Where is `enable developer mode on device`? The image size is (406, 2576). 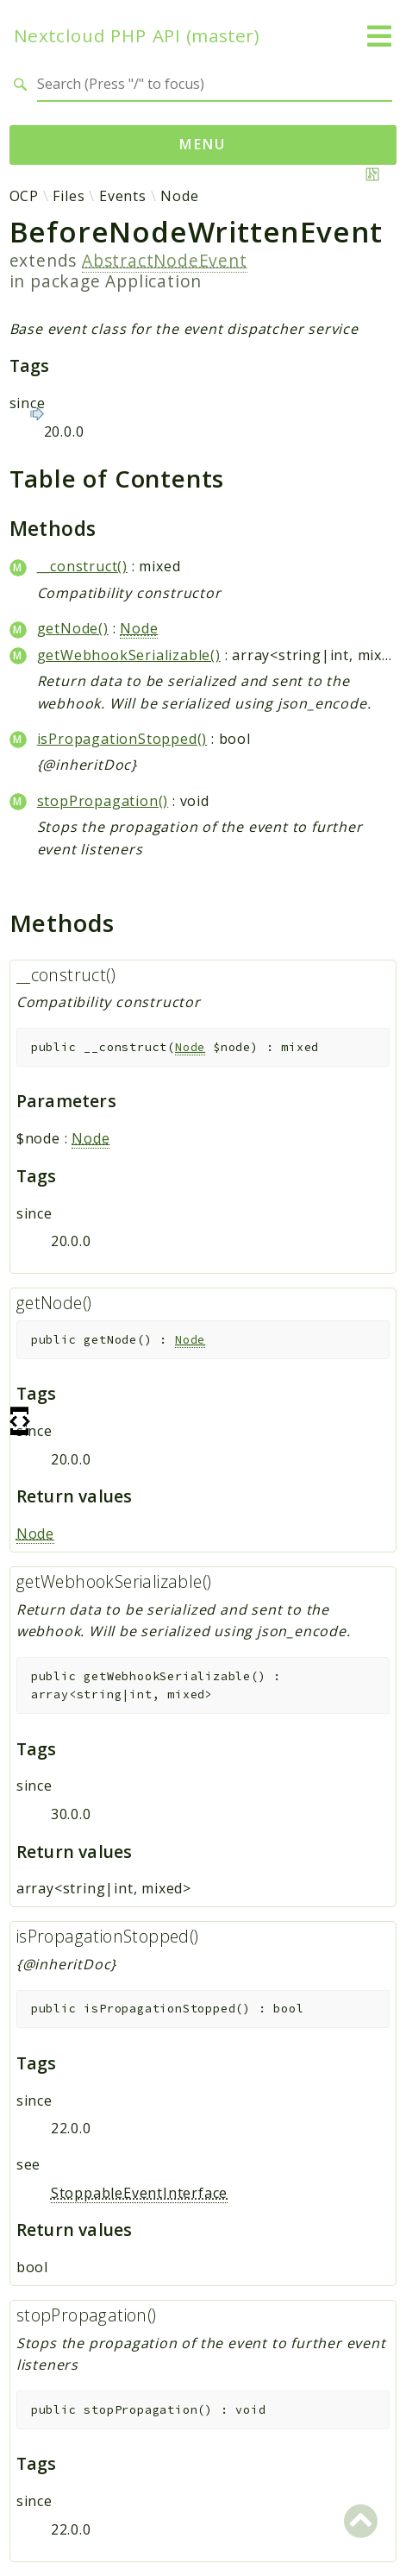
enable developer mode on device is located at coordinates (20, 1421).